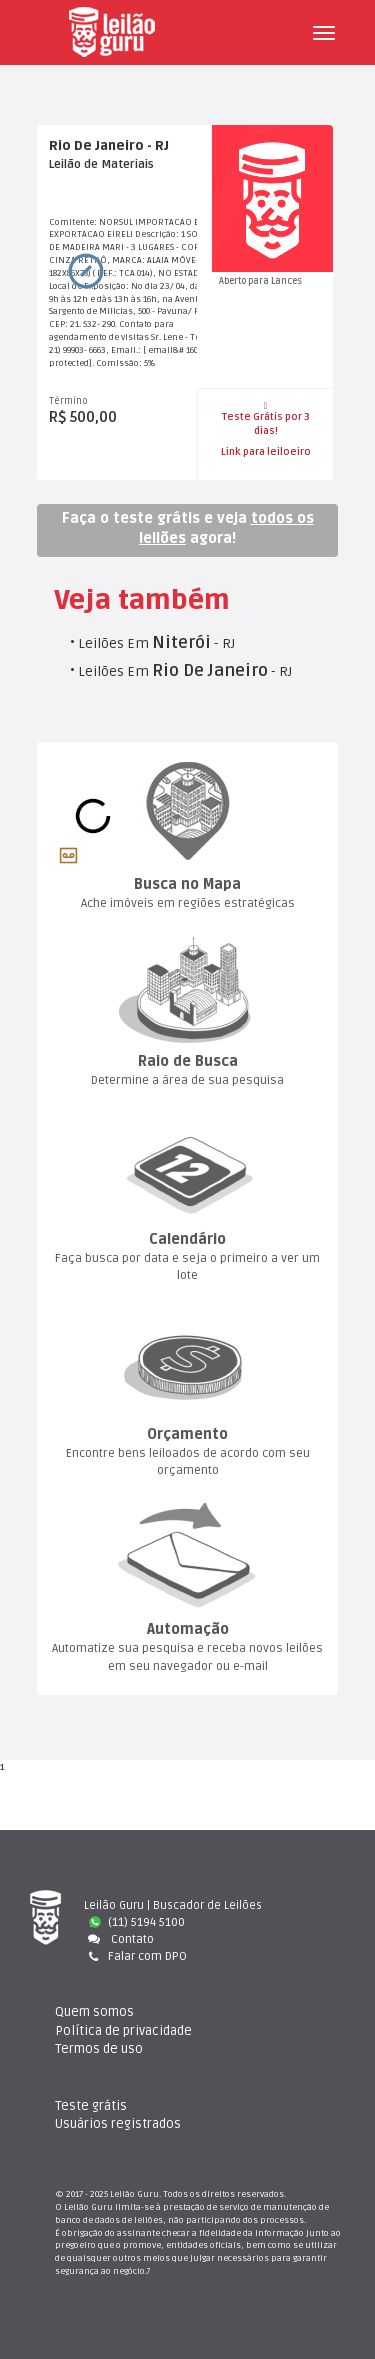 The height and width of the screenshot is (2359, 375). Describe the element at coordinates (93, 816) in the screenshot. I see `indicates content is loading` at that location.